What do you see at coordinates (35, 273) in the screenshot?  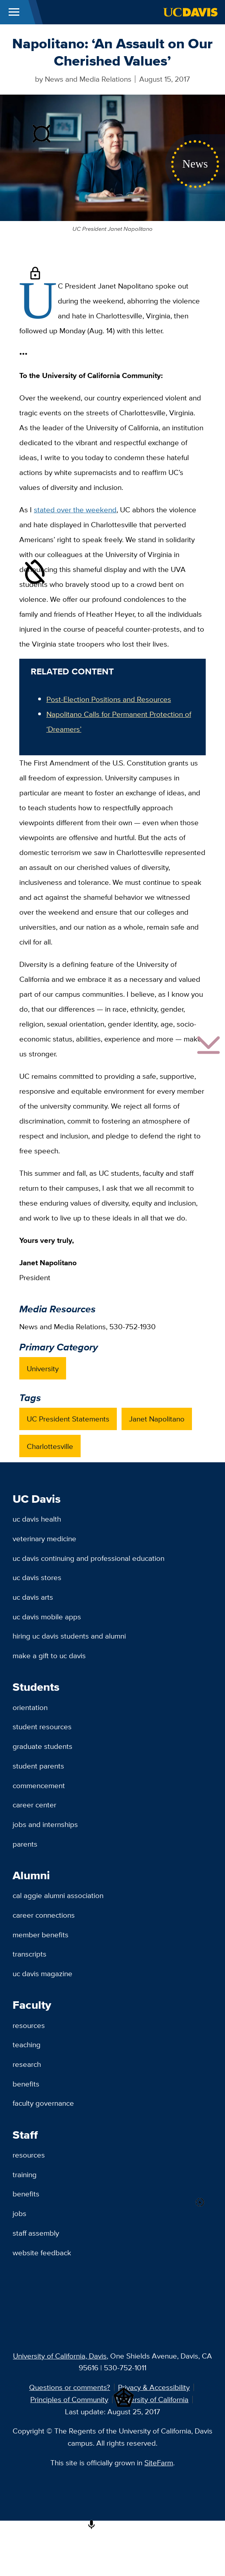 I see `indicates a locked or secured item` at bounding box center [35, 273].